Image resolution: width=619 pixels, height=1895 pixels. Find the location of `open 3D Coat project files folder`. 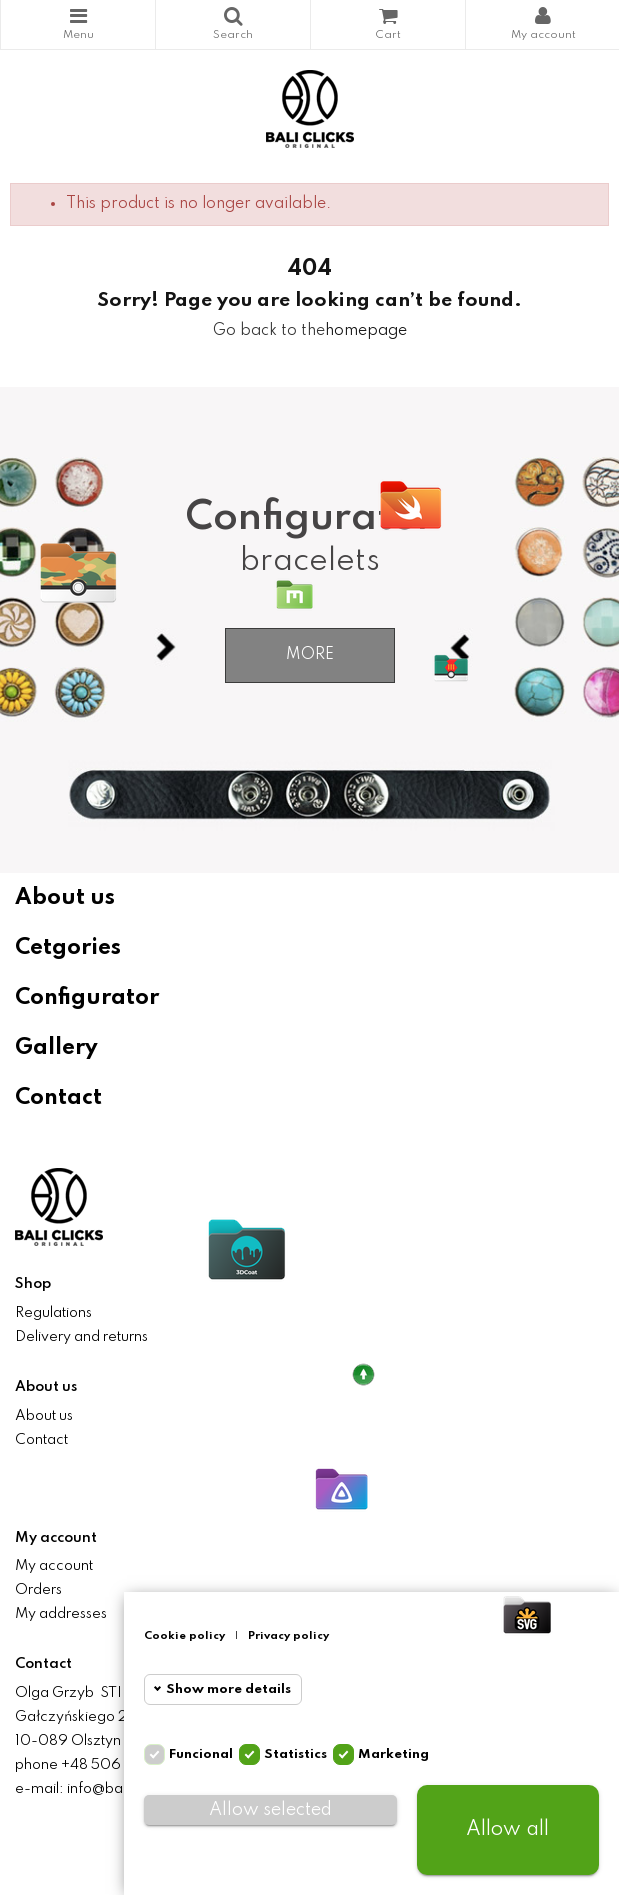

open 3D Coat project files folder is located at coordinates (246, 1251).